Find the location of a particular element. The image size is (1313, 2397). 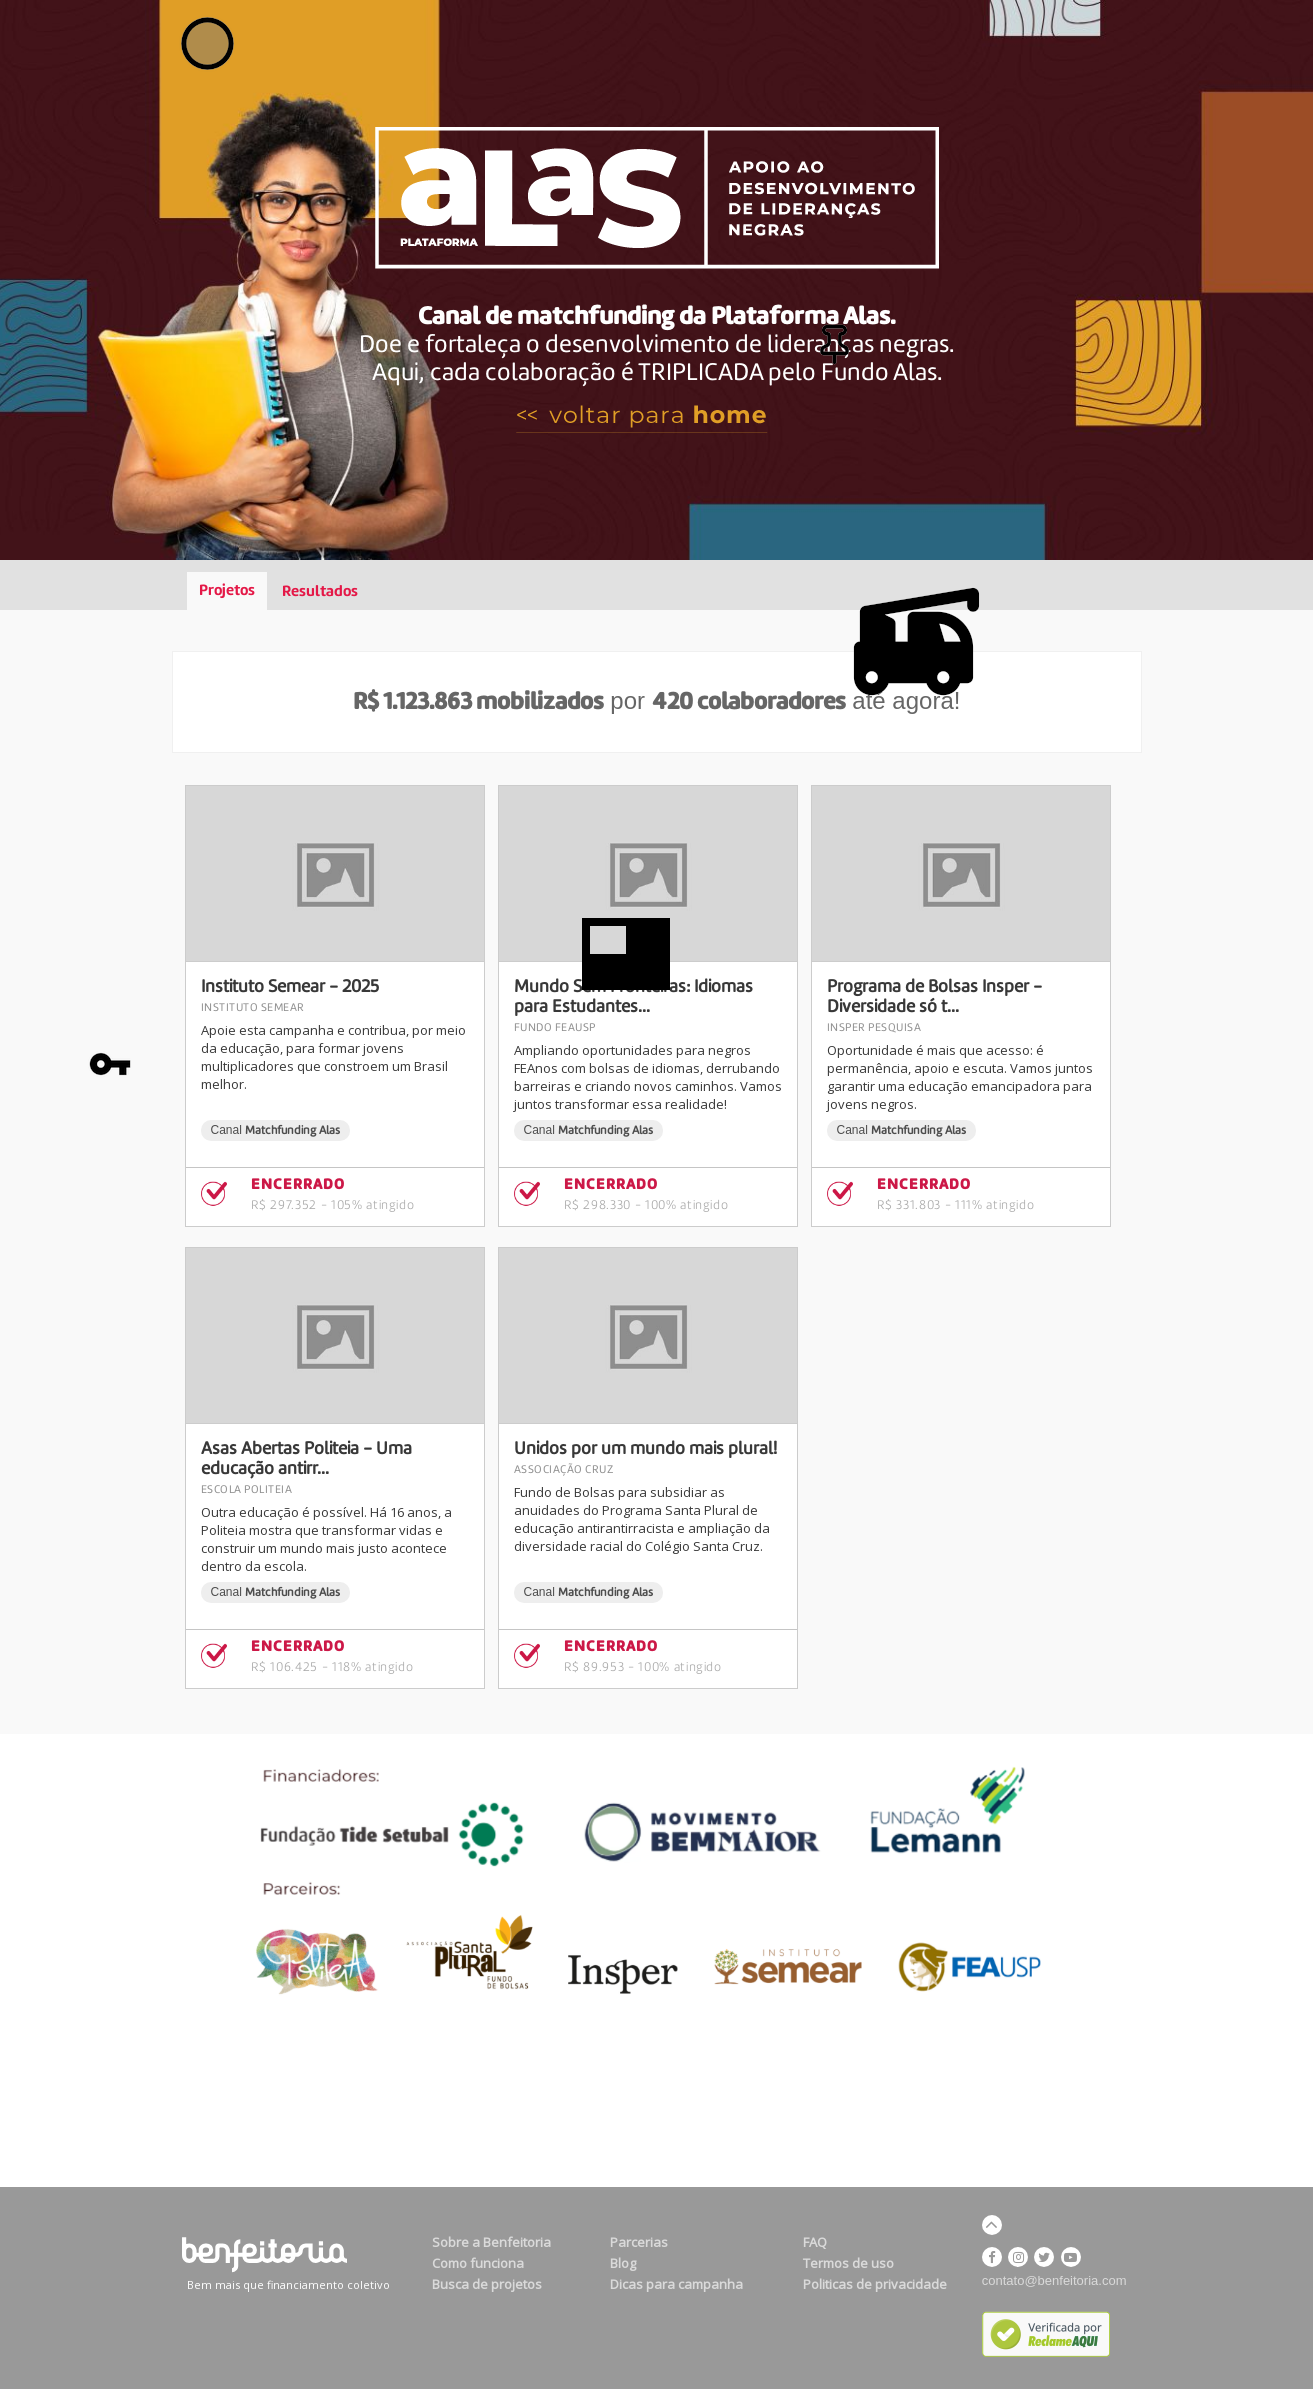

view featured video content is located at coordinates (626, 954).